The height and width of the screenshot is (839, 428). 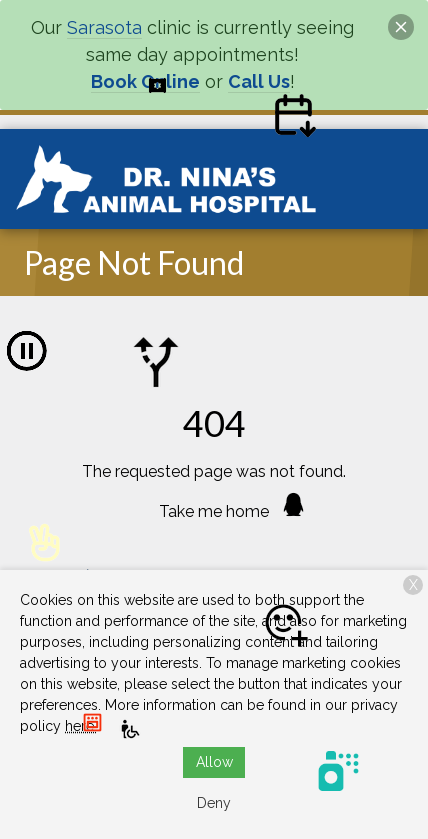 I want to click on open QQ messaging app, so click(x=293, y=504).